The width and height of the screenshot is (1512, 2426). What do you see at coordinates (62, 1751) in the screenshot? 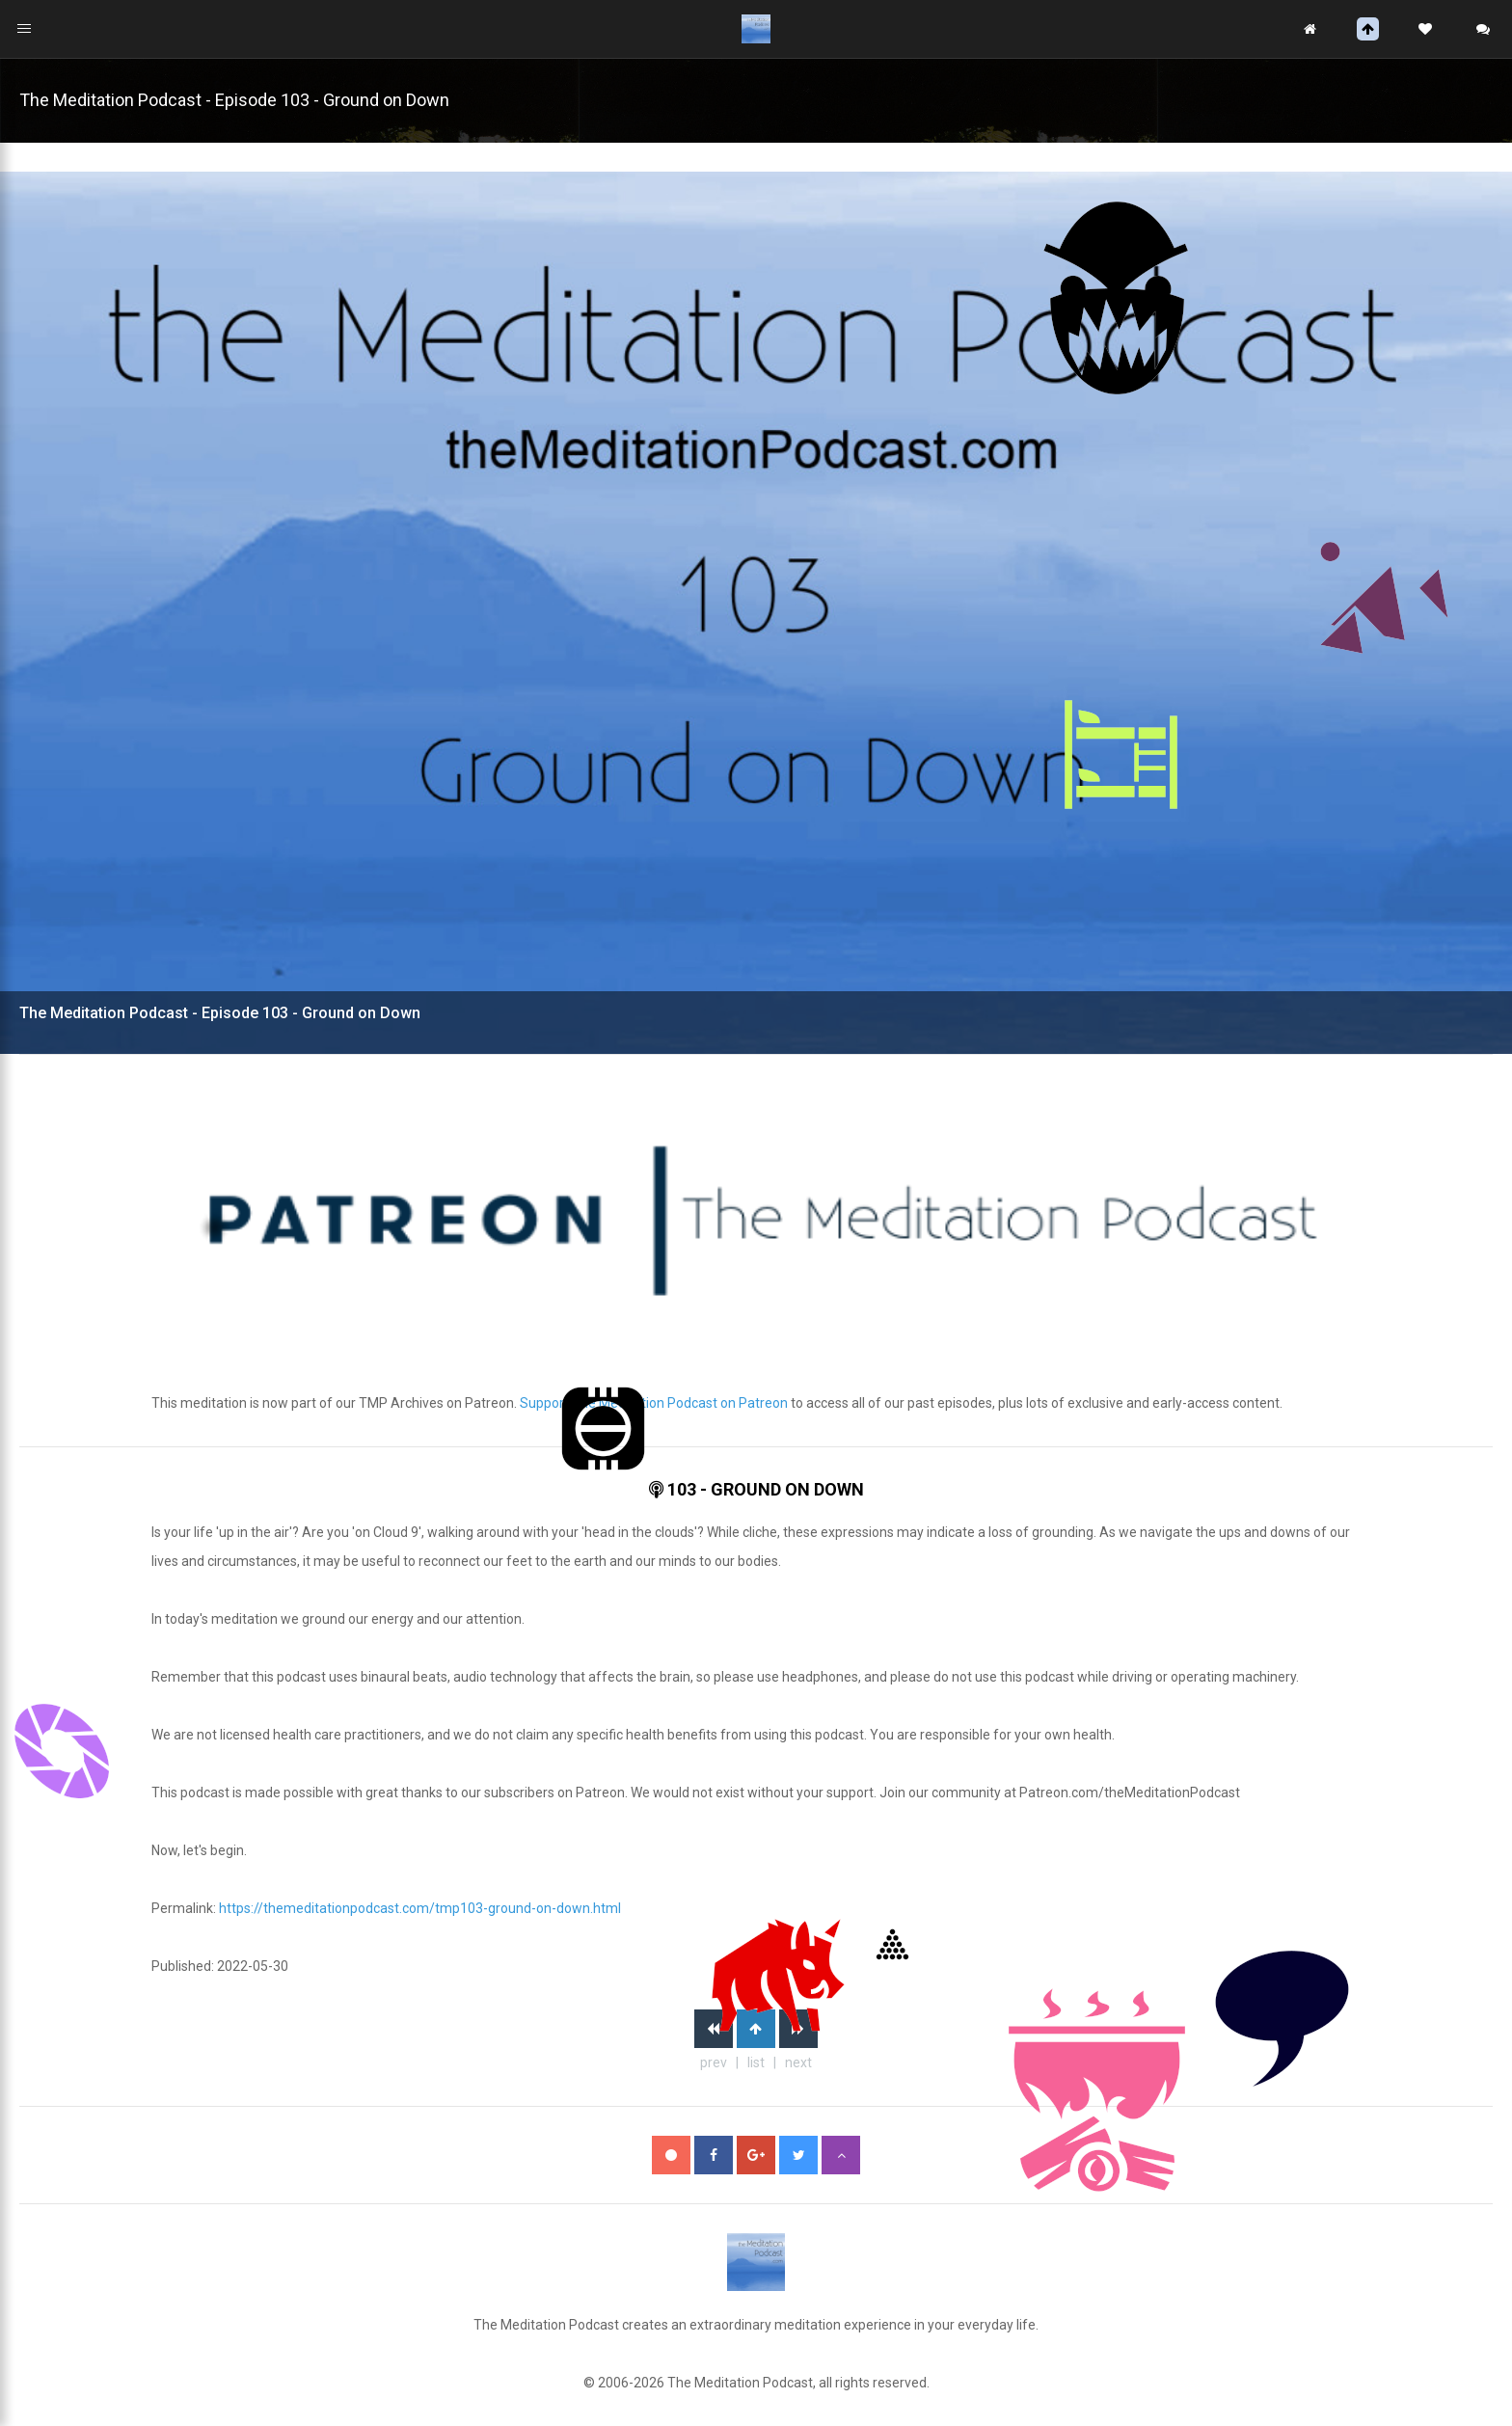
I see `adjust camera aperture settings` at bounding box center [62, 1751].